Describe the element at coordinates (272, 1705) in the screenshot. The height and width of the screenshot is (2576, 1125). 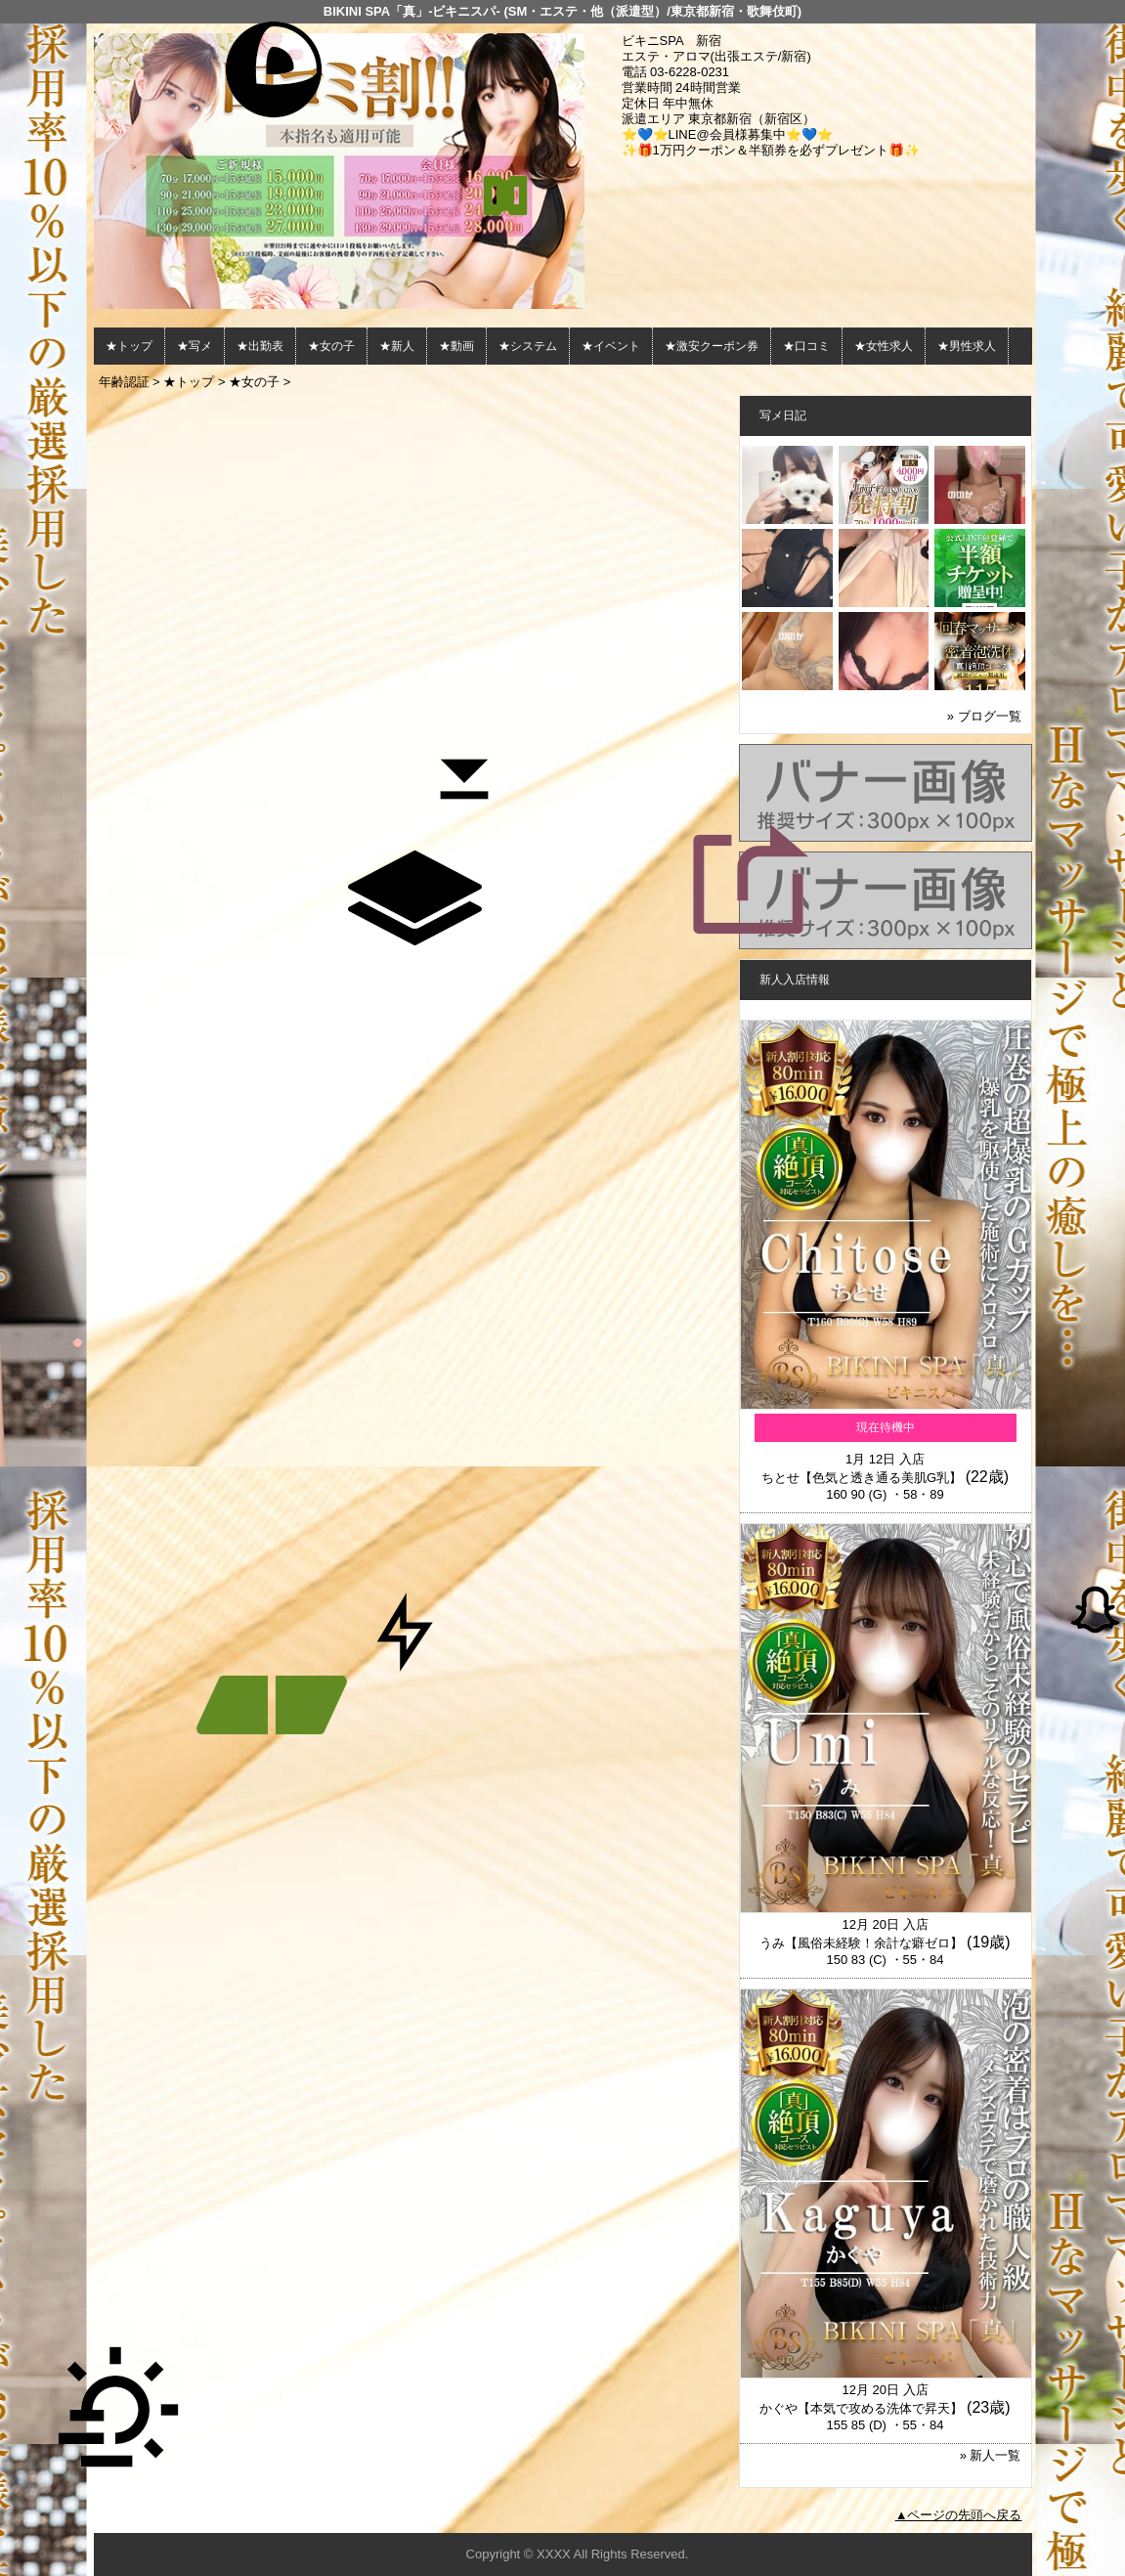
I see `eraser app logo` at that location.